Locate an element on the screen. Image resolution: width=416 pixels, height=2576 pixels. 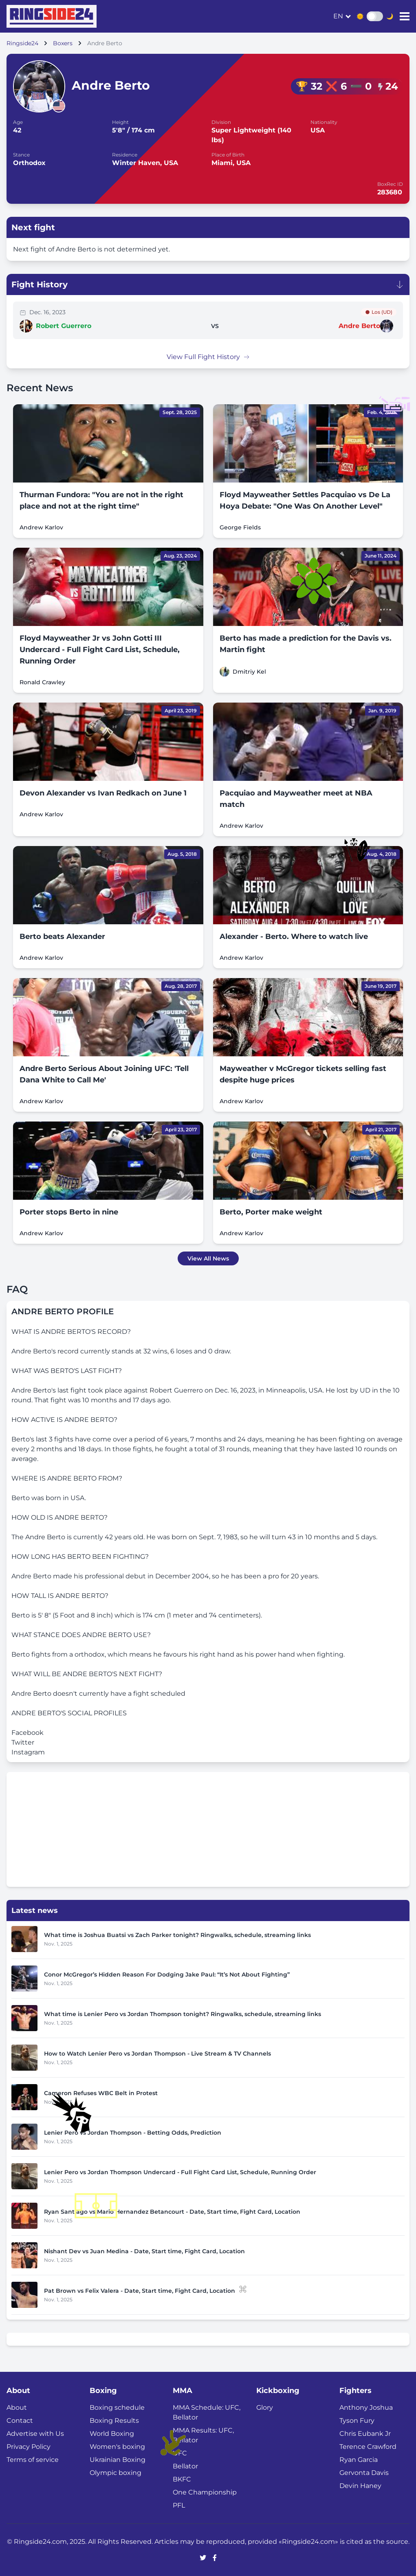
indicates critical hit or headshot damage is located at coordinates (72, 2113).